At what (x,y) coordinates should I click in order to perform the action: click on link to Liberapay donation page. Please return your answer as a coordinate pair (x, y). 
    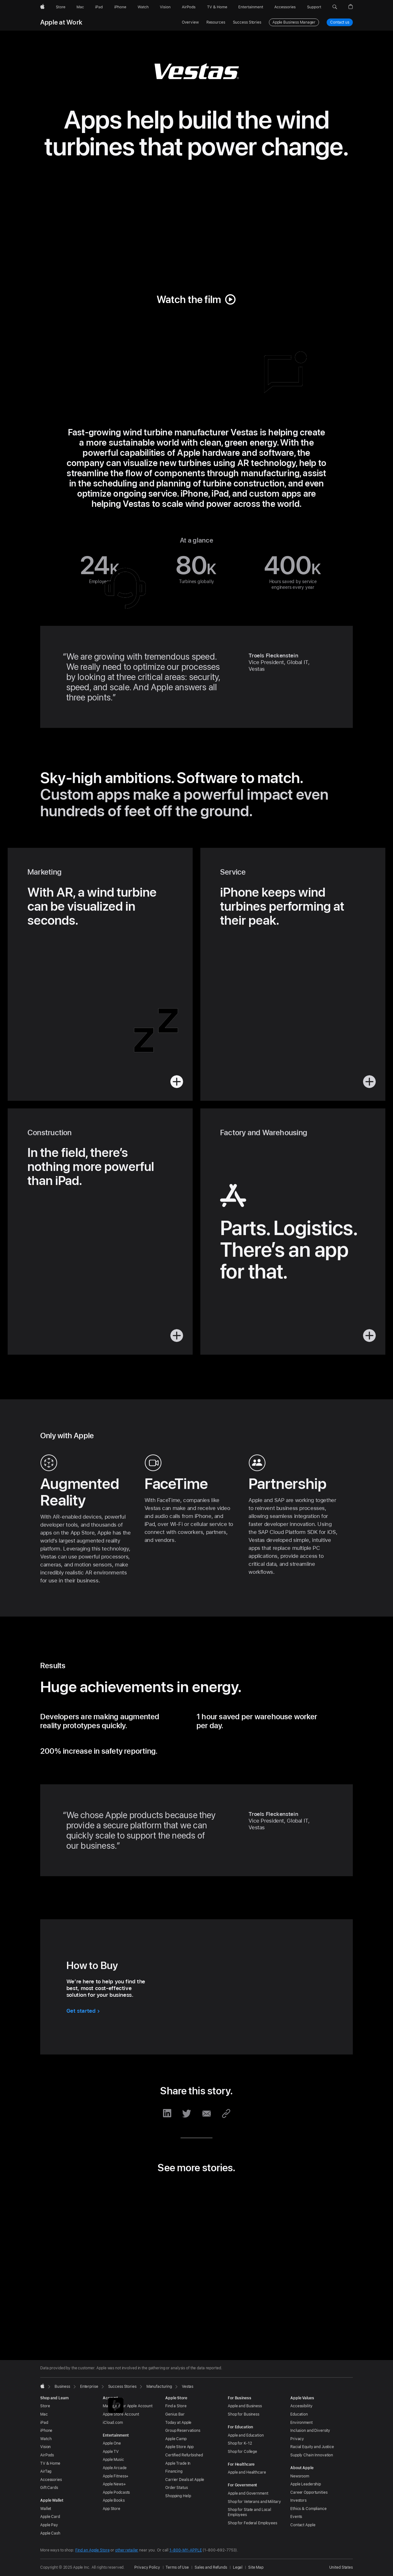
    Looking at the image, I should click on (116, 2405).